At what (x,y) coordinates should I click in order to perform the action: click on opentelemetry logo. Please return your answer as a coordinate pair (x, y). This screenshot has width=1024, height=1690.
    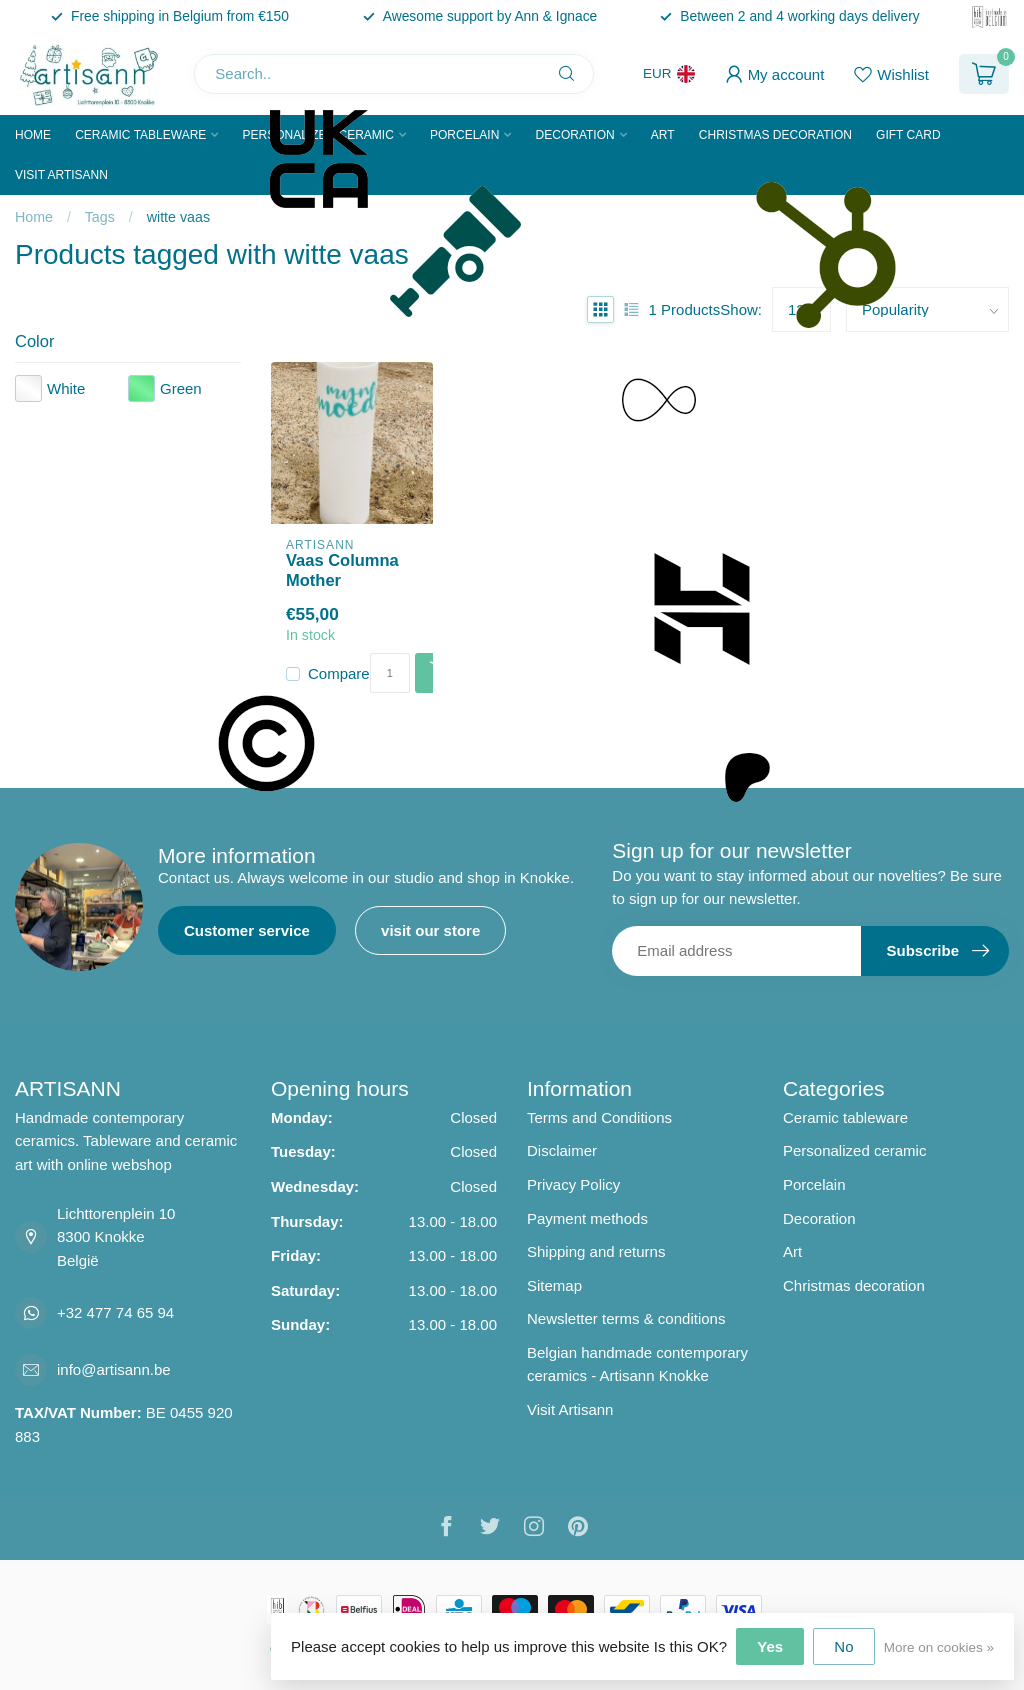
    Looking at the image, I should click on (455, 251).